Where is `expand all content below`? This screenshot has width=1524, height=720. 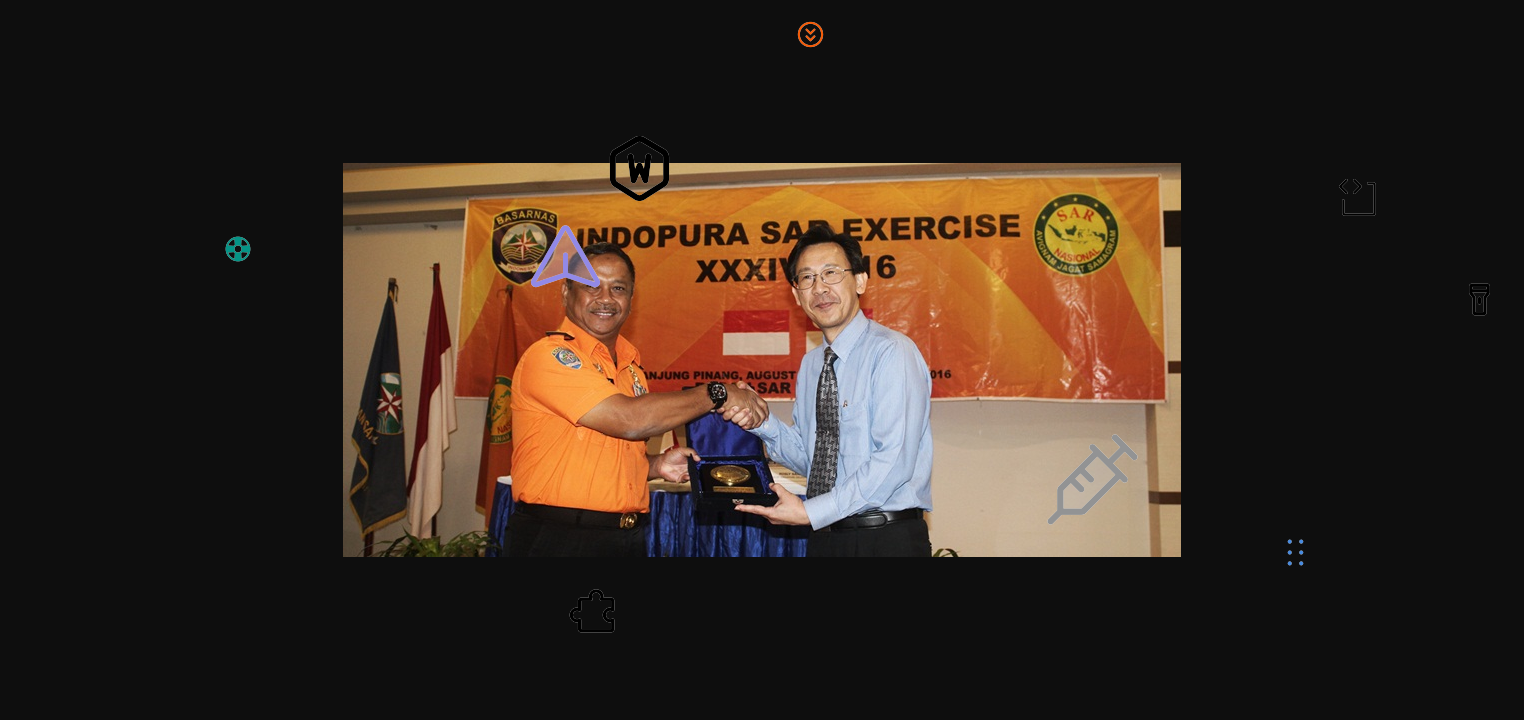 expand all content below is located at coordinates (810, 34).